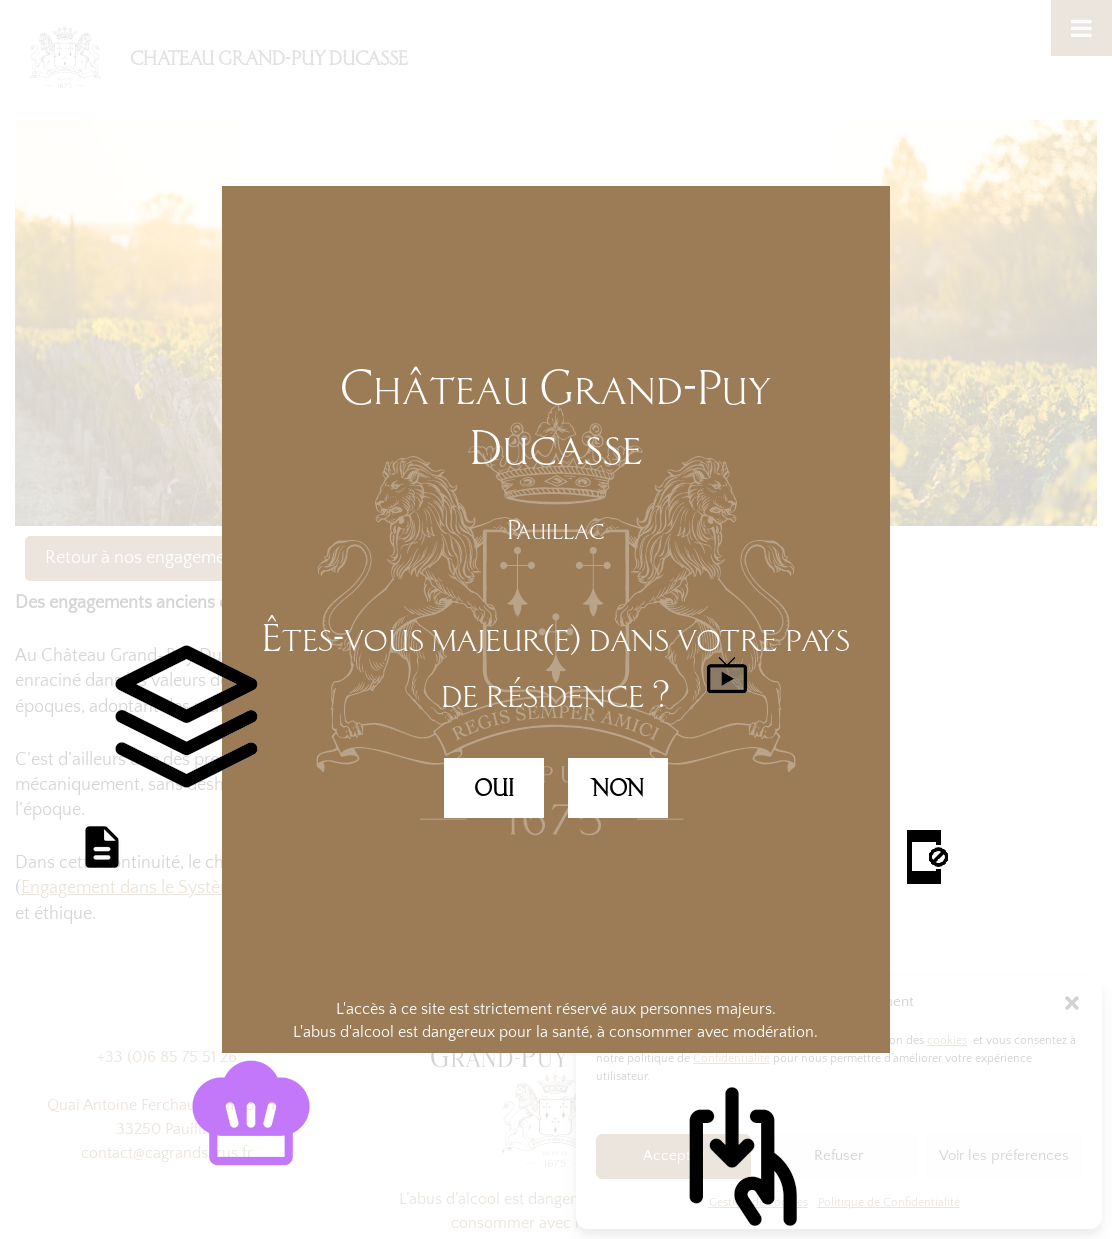 This screenshot has height=1239, width=1112. What do you see at coordinates (186, 716) in the screenshot?
I see `view or manage layers` at bounding box center [186, 716].